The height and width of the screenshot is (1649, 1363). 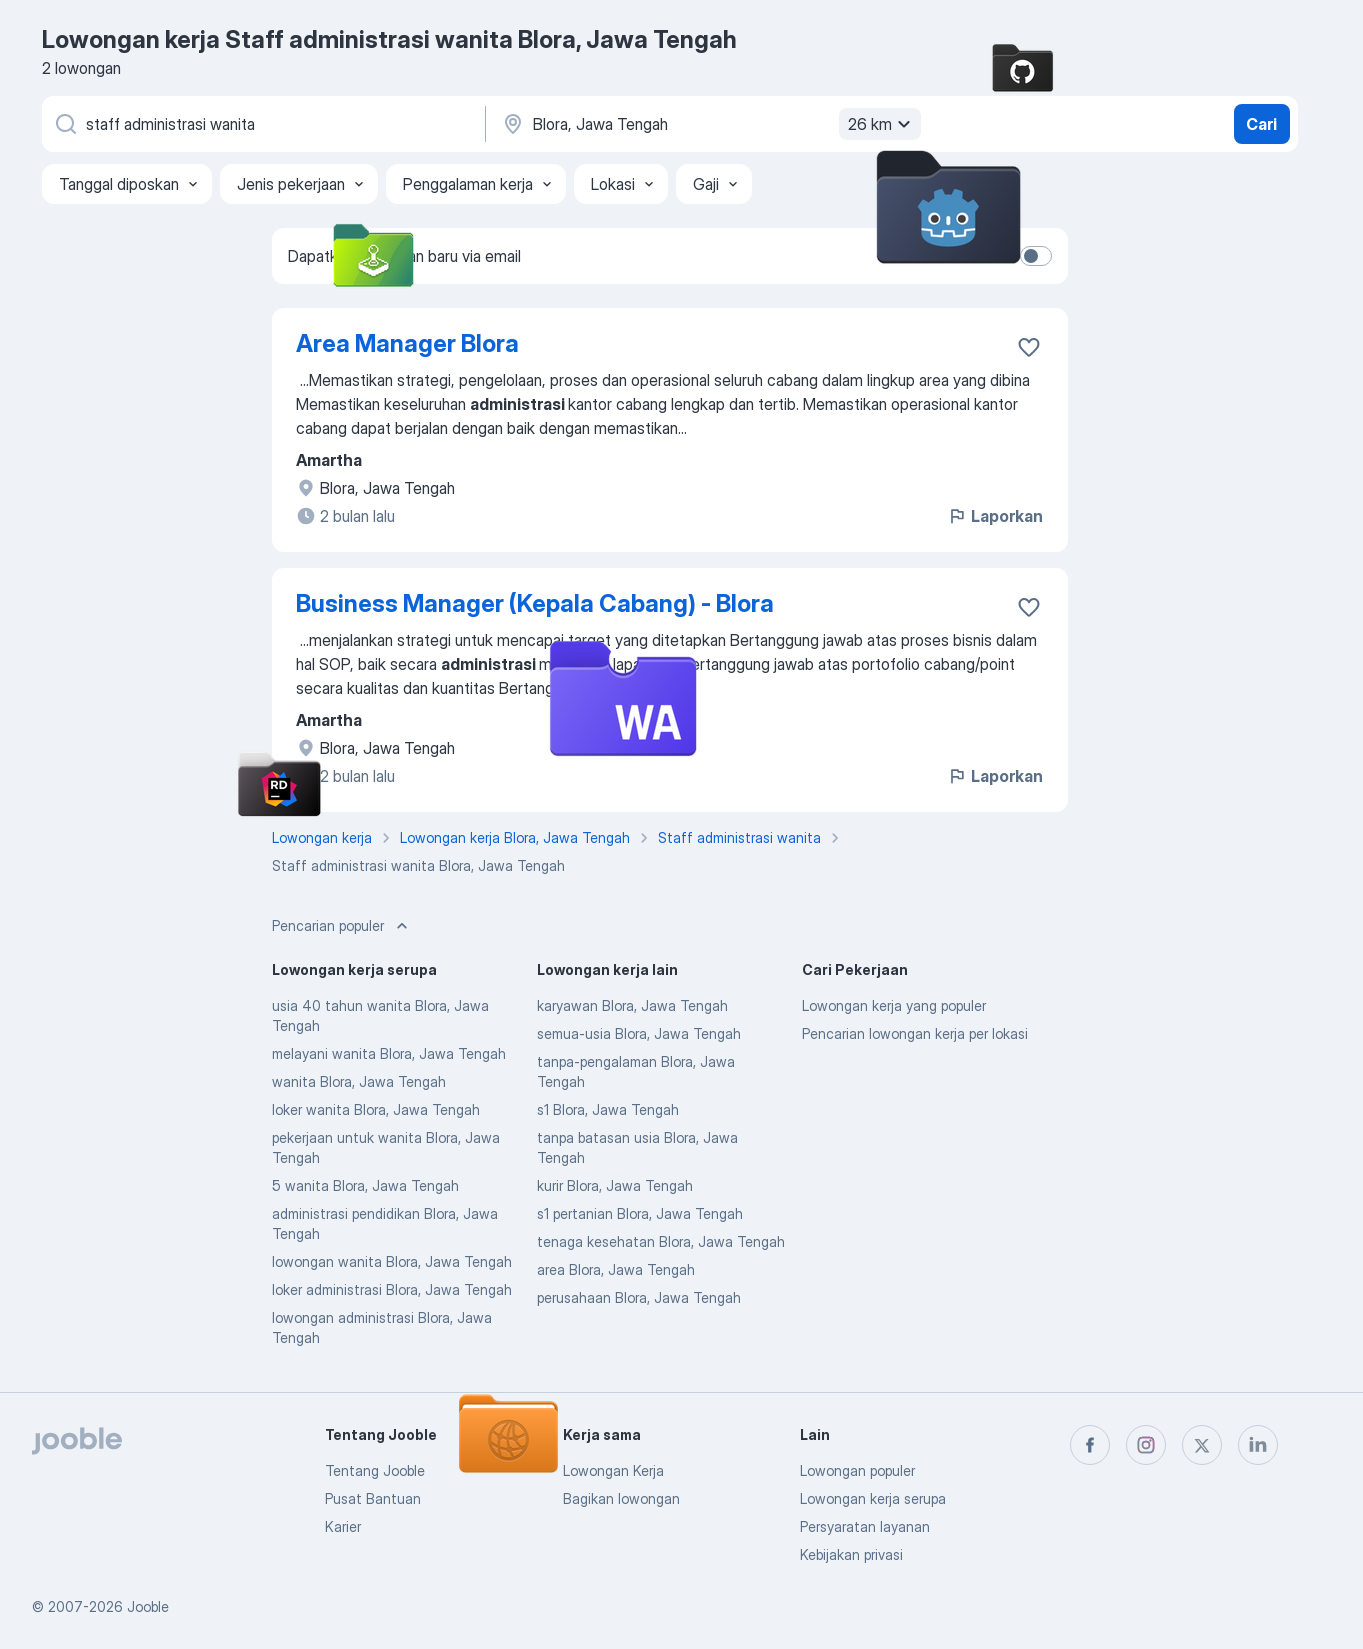 What do you see at coordinates (279, 786) in the screenshot?
I see `open folder containing JetBrains Rider projects` at bounding box center [279, 786].